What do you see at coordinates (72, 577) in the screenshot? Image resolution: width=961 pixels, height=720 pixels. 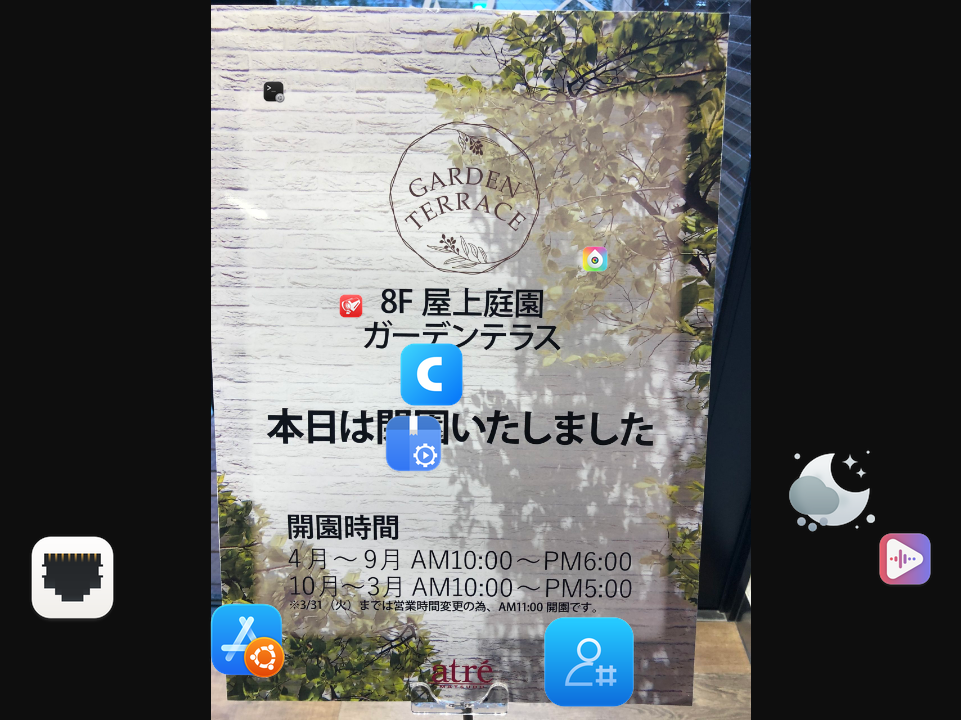 I see `open ethernet network preferences` at bounding box center [72, 577].